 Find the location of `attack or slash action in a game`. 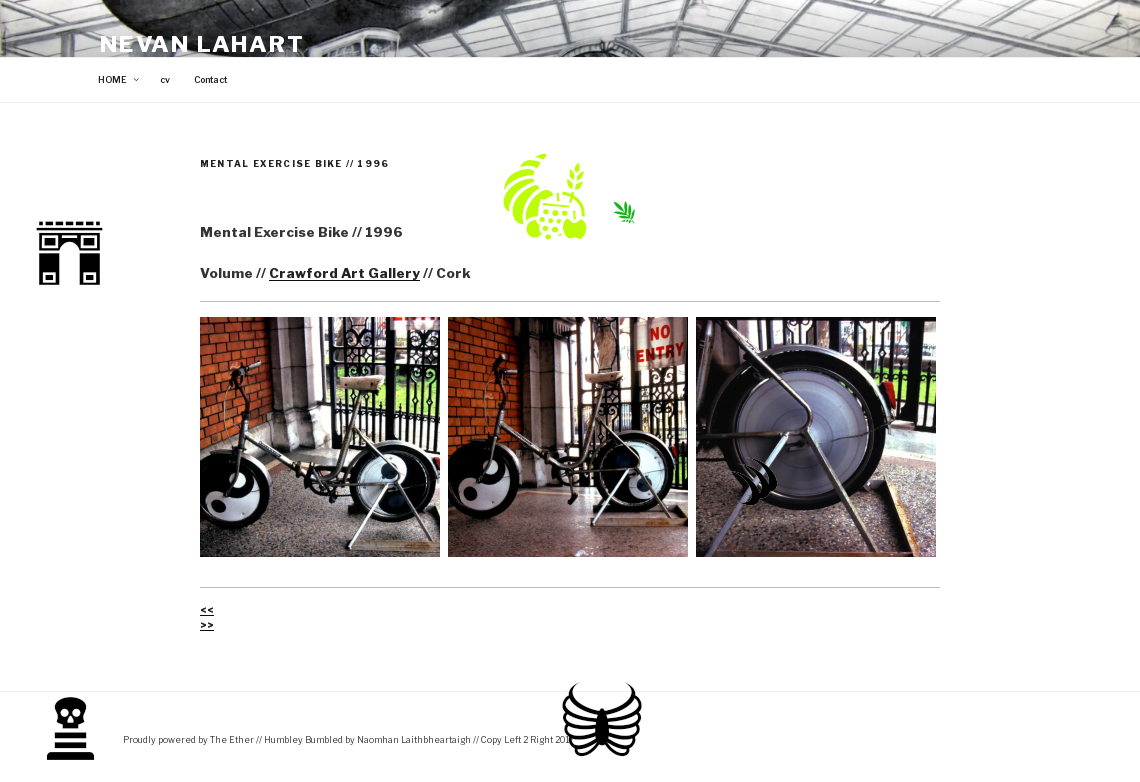

attack or slash action in a game is located at coordinates (752, 481).